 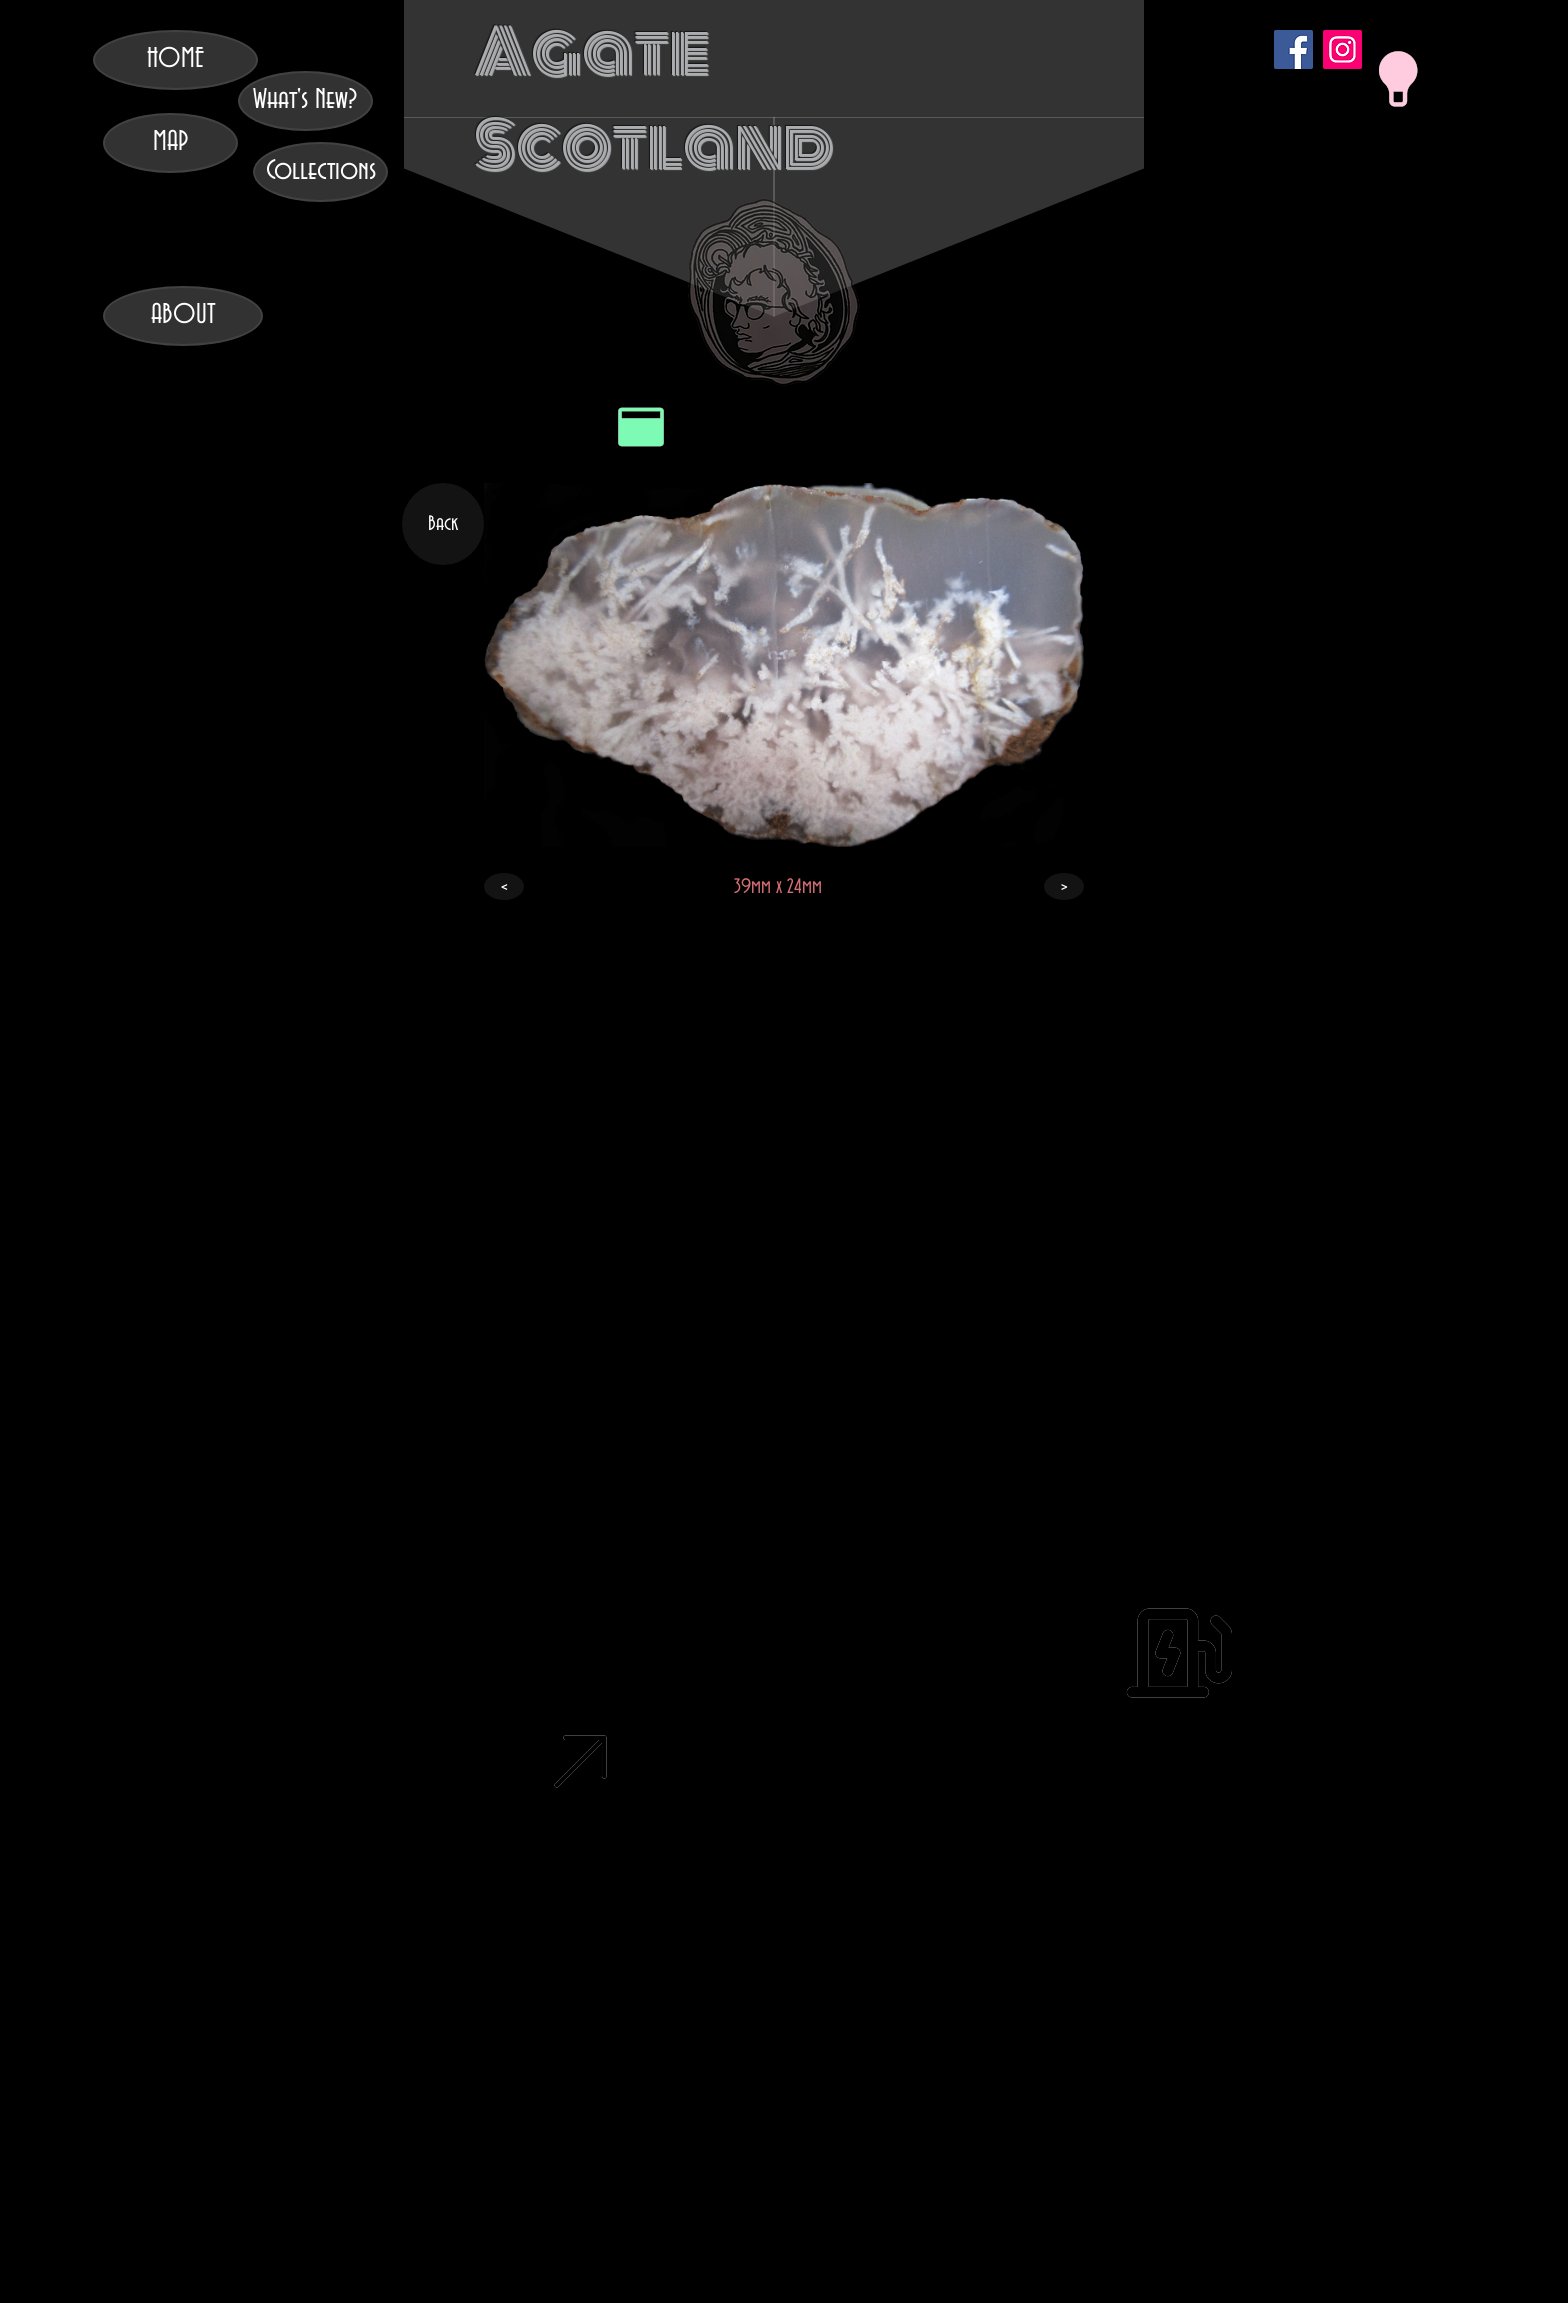 I want to click on open web browser, so click(x=641, y=427).